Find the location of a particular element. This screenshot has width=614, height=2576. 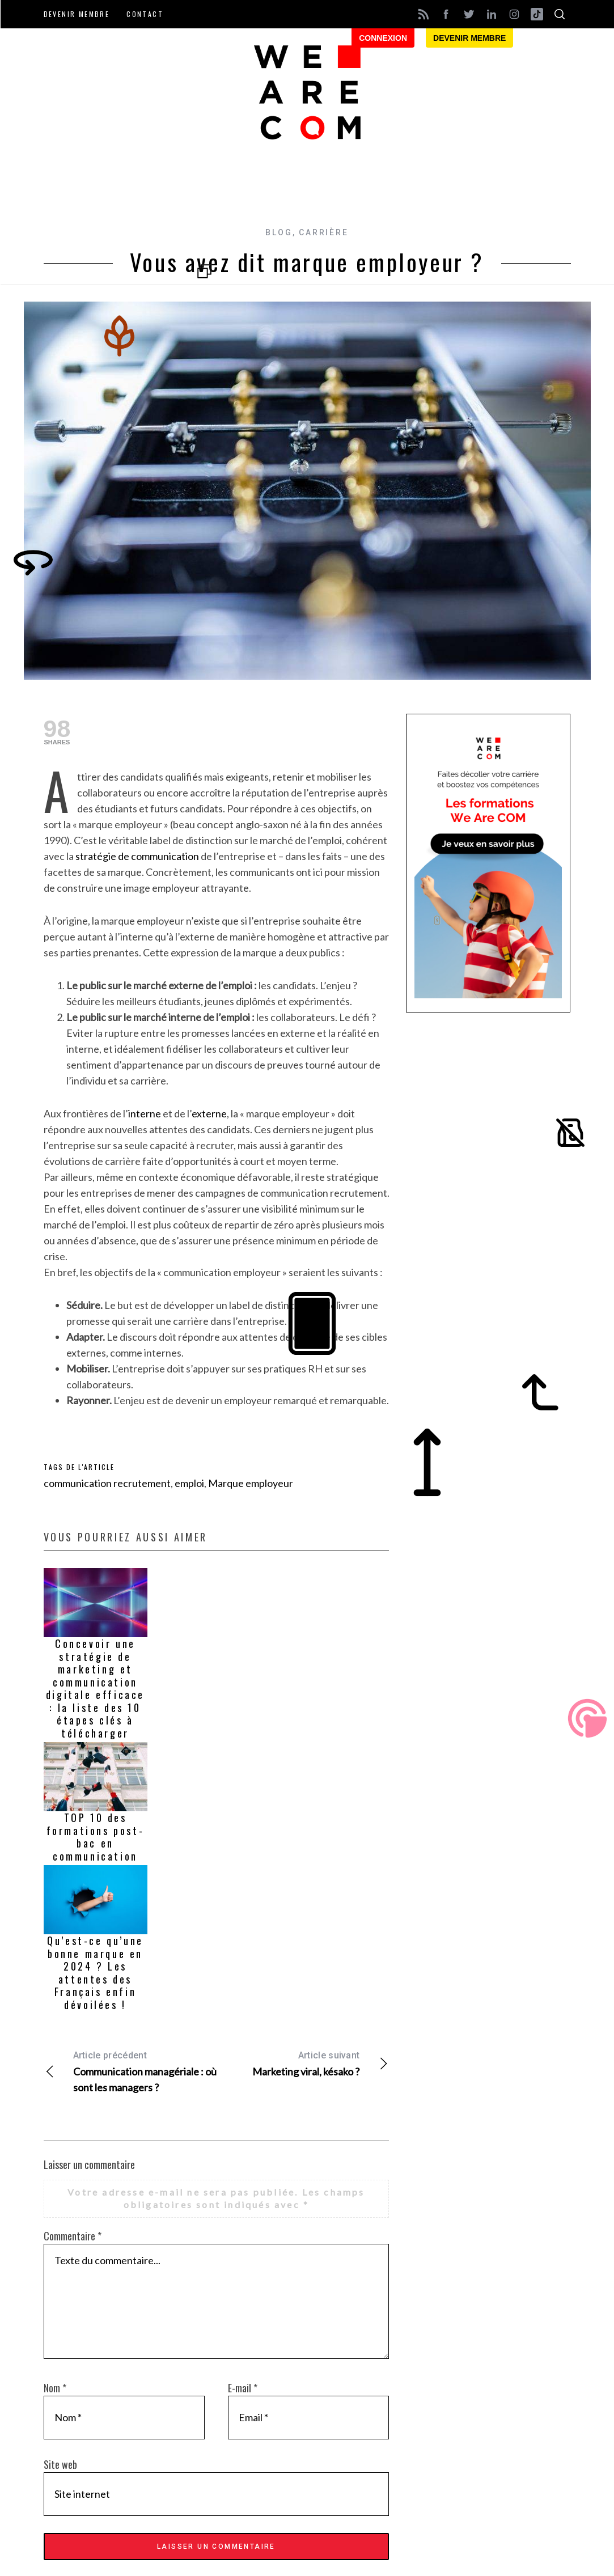

rotate to view 360-degree content is located at coordinates (33, 560).